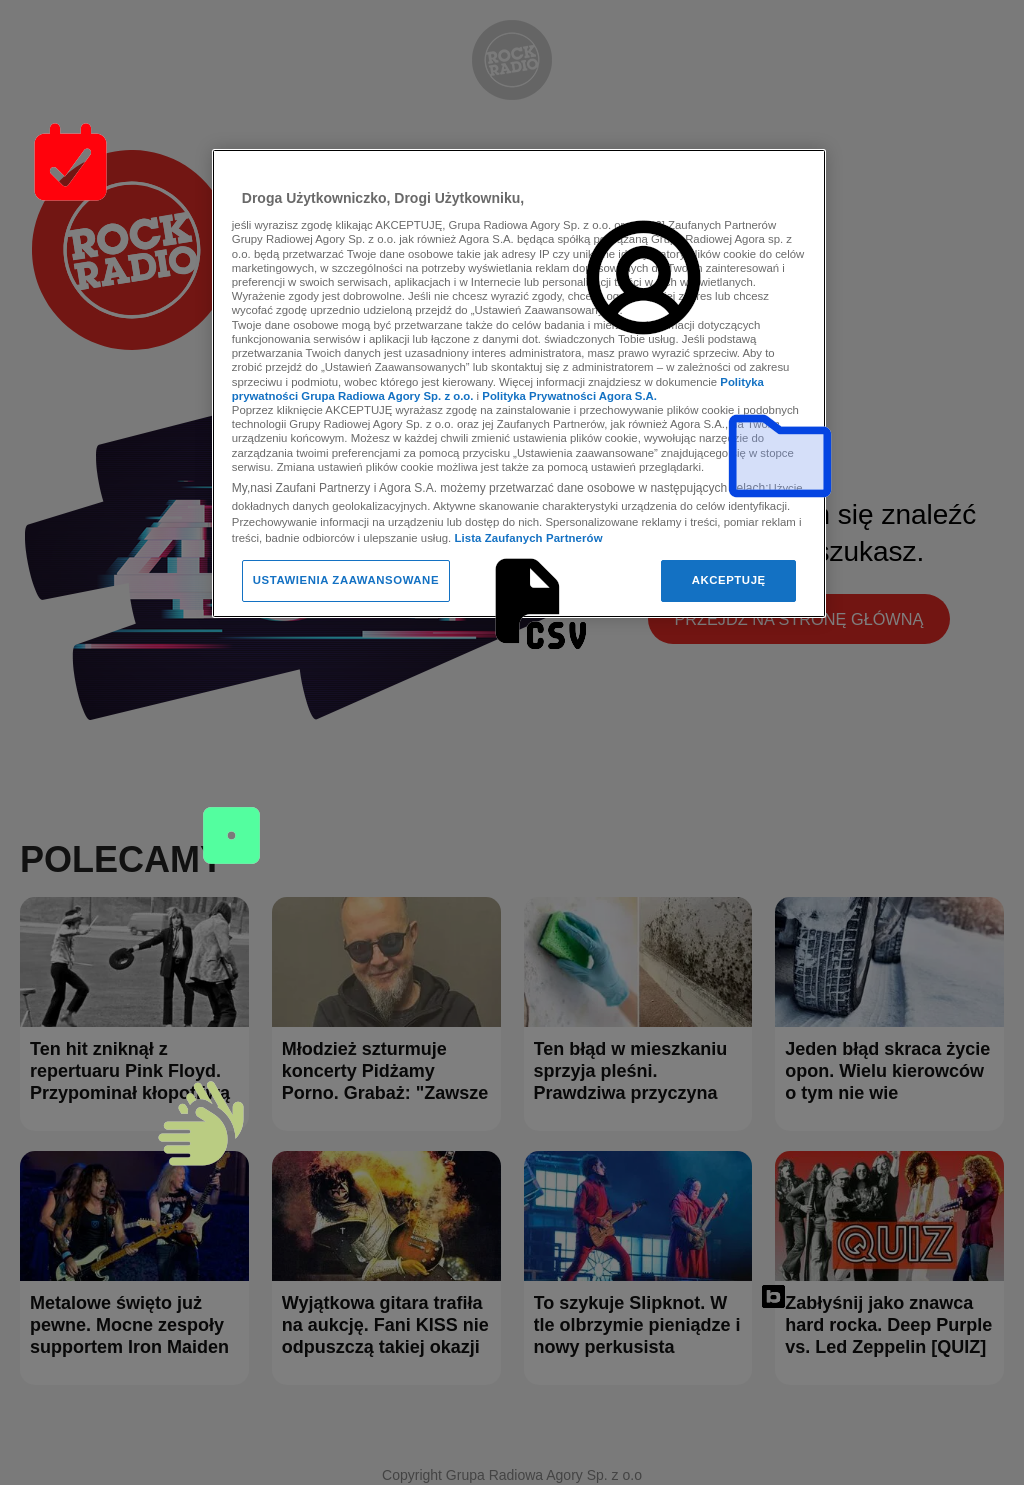  I want to click on open or view a CSV file, so click(538, 601).